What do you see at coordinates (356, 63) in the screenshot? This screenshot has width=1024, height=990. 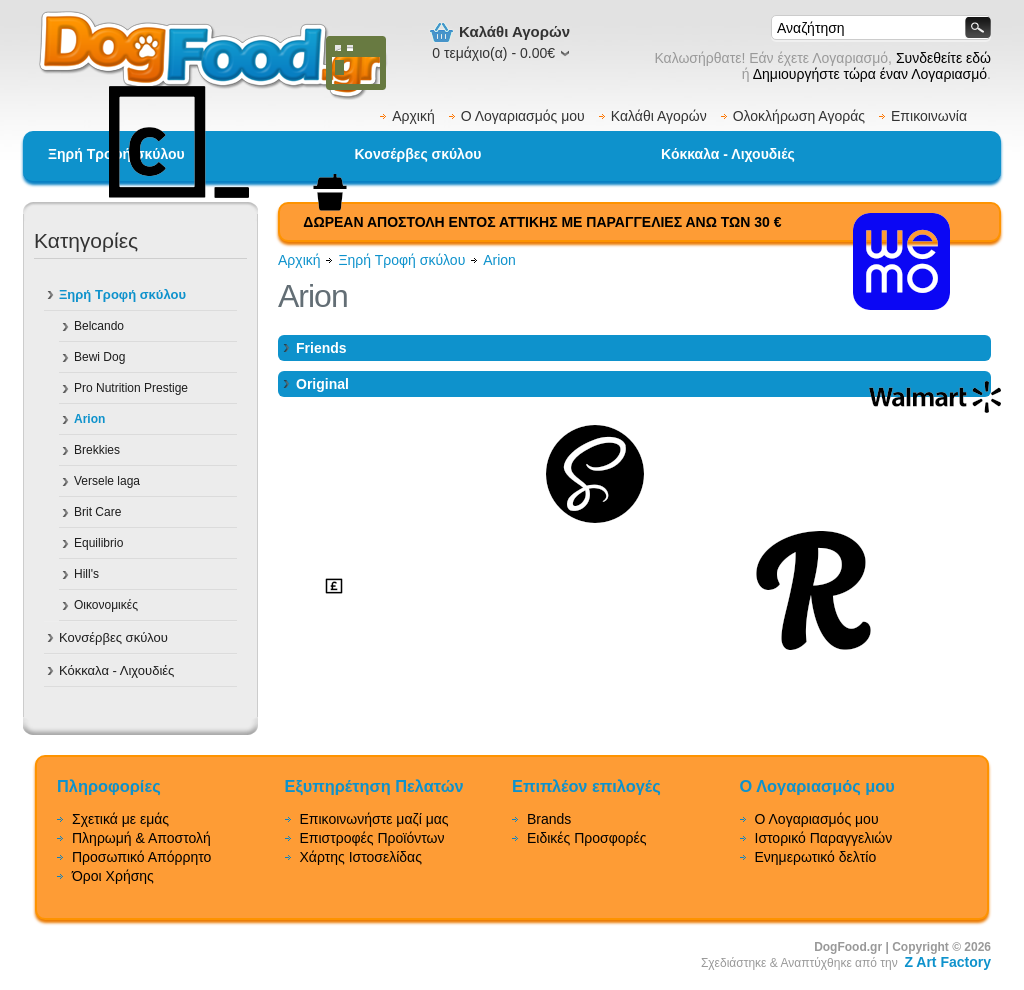 I see `open terminal or command line interface` at bounding box center [356, 63].